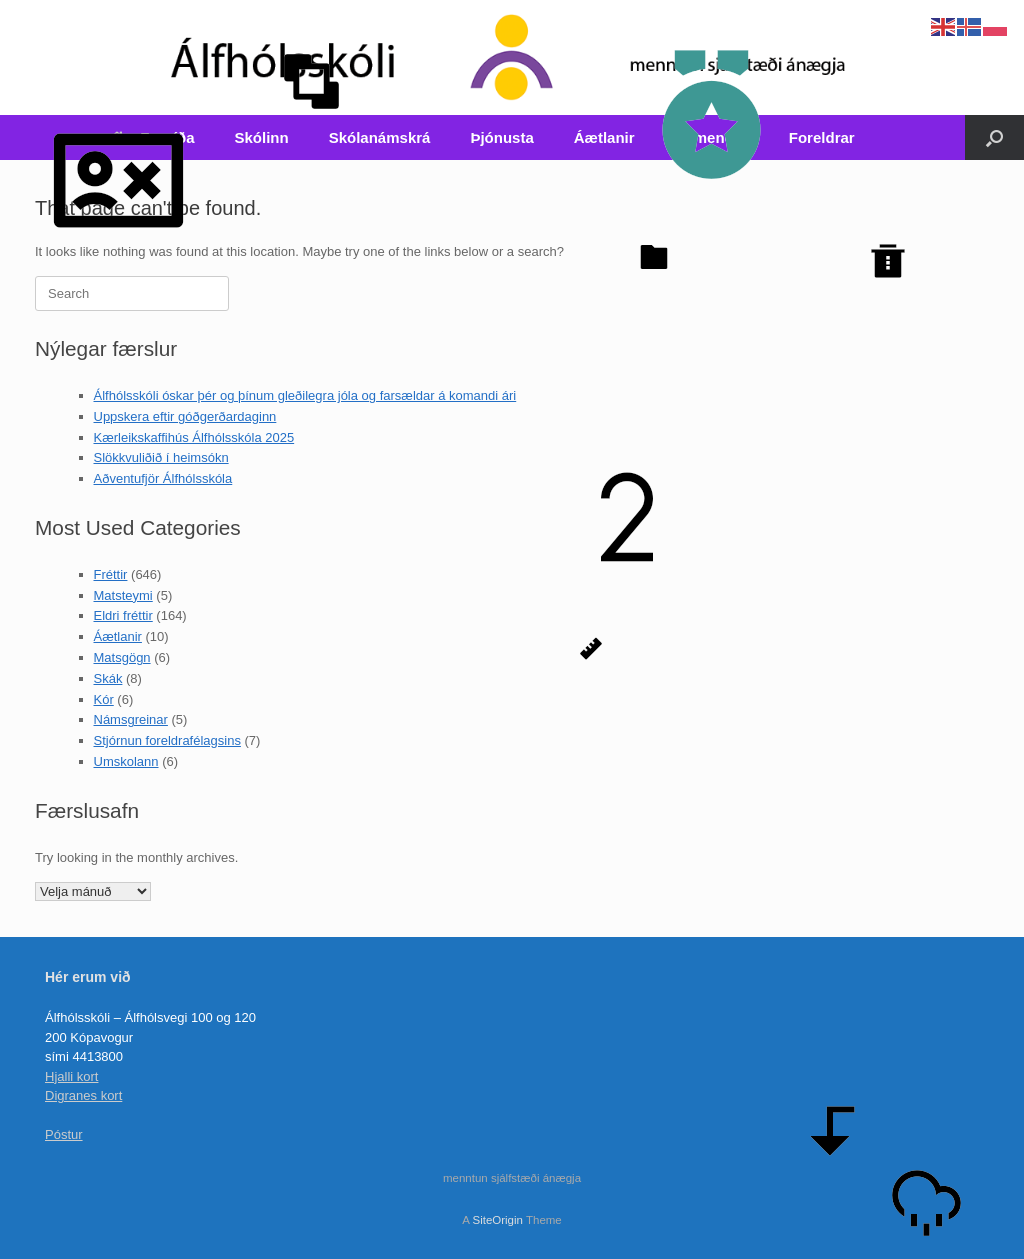 This screenshot has width=1024, height=1259. Describe the element at coordinates (118, 180) in the screenshot. I see `expired pass or credential` at that location.